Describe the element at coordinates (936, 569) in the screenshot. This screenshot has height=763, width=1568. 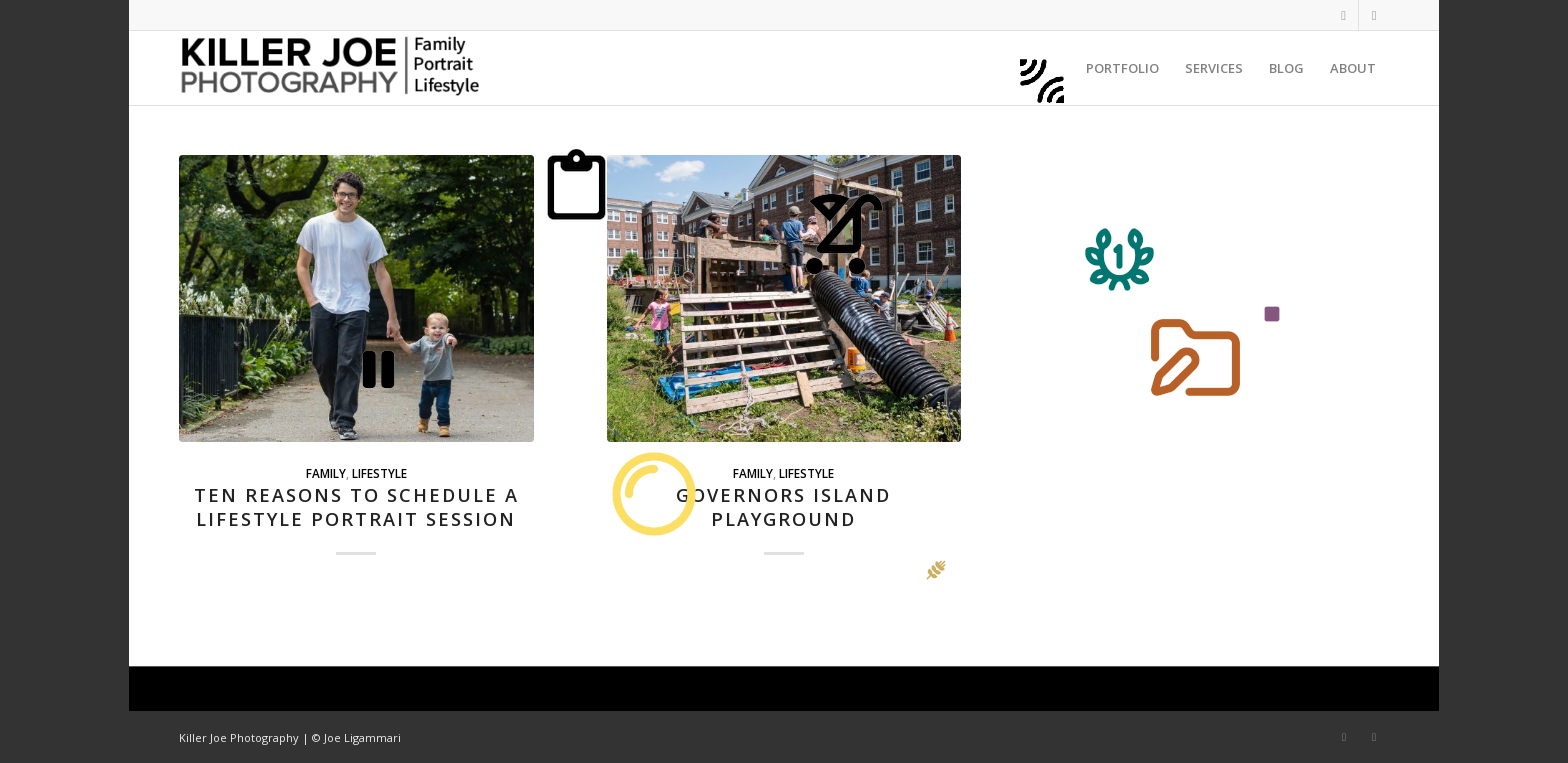
I see `indicates wheat or grain content in food items` at that location.